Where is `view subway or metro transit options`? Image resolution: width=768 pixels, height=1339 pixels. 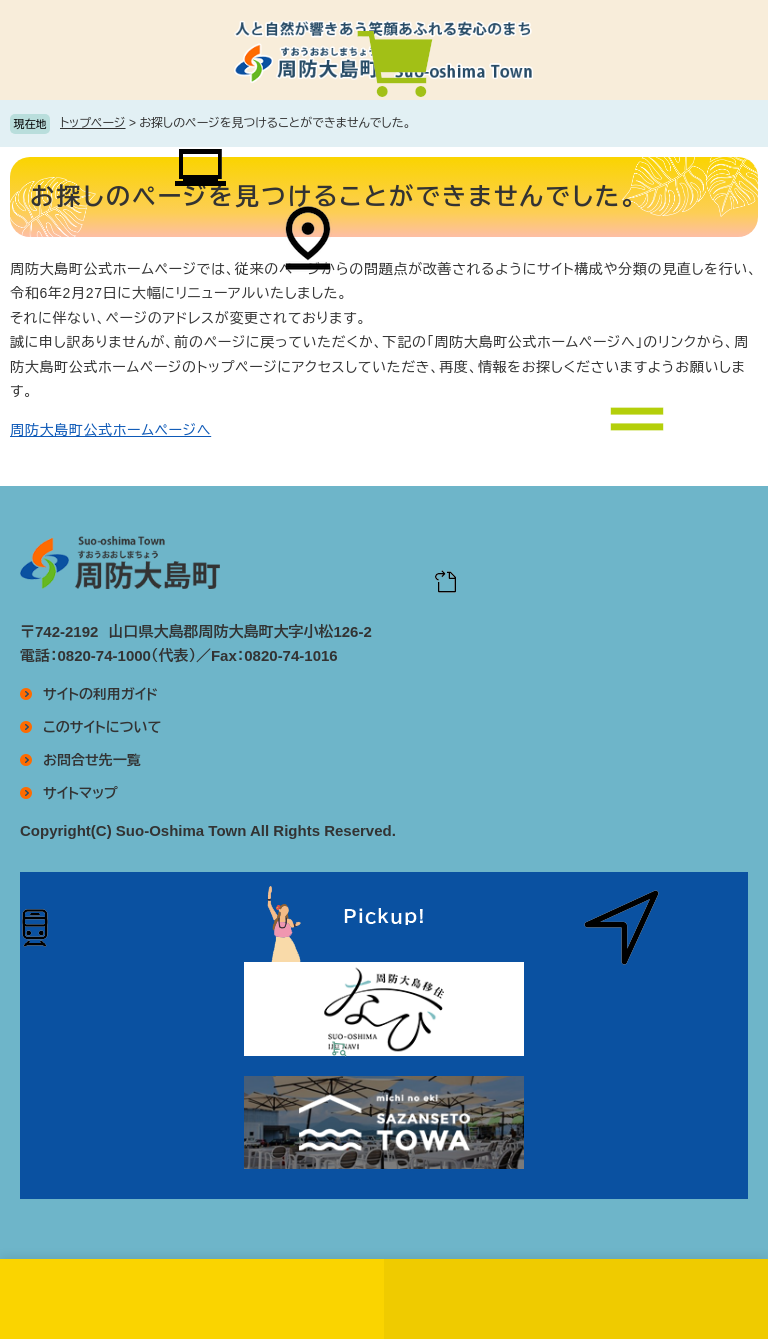
view subway or metro transit options is located at coordinates (35, 928).